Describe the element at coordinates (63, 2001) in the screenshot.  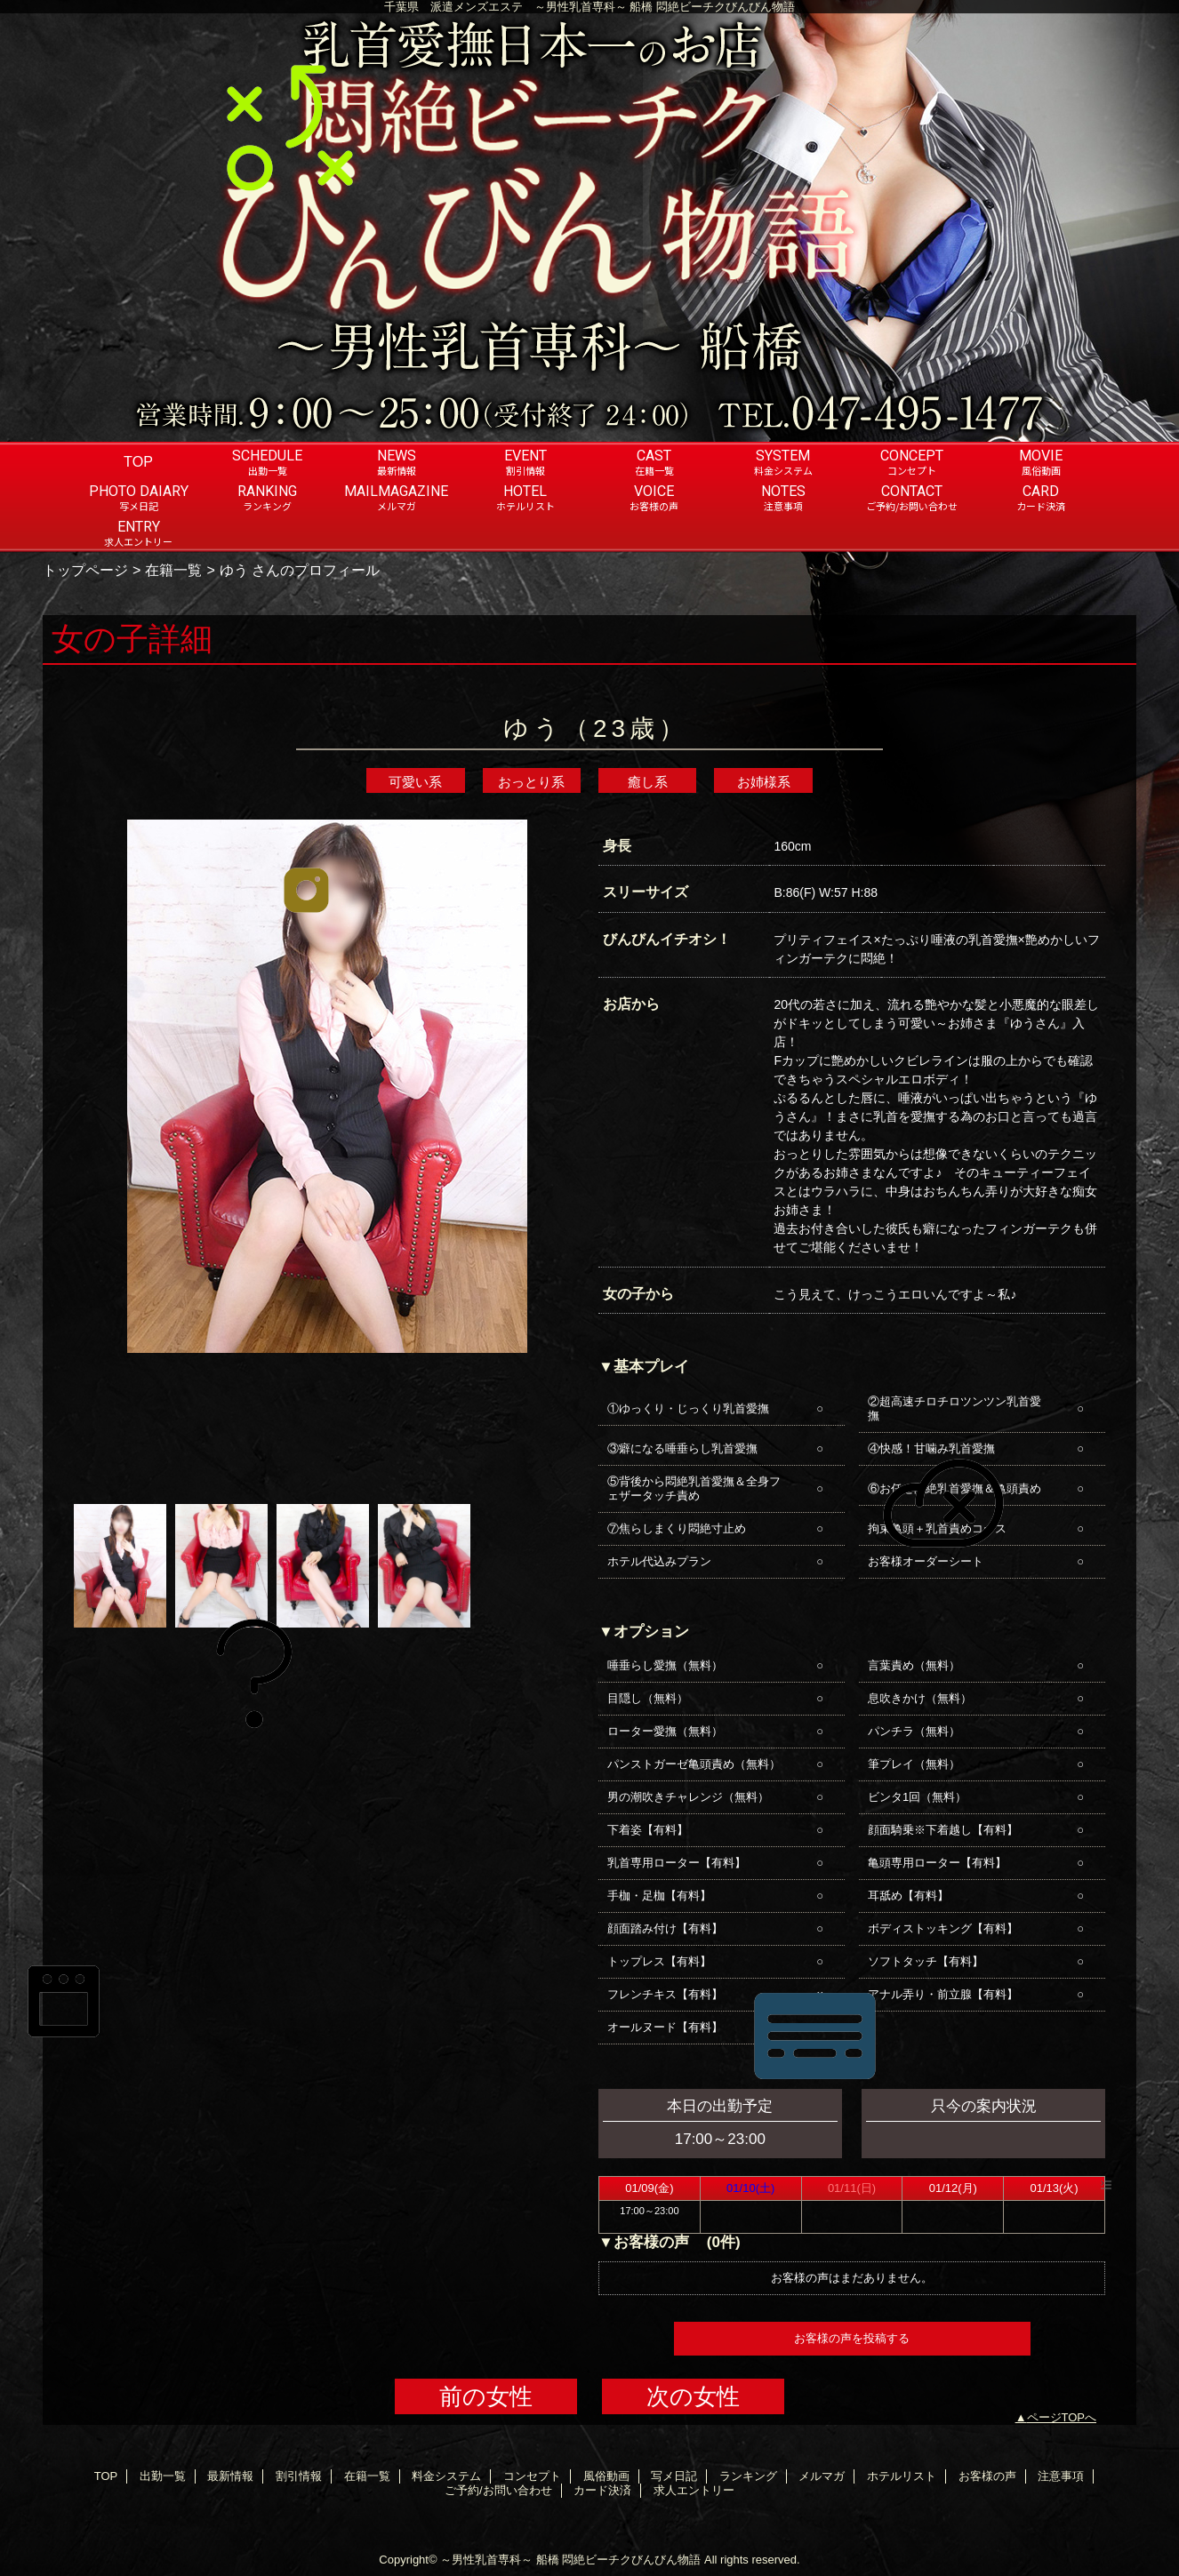
I see `access oven or cooking controls` at that location.